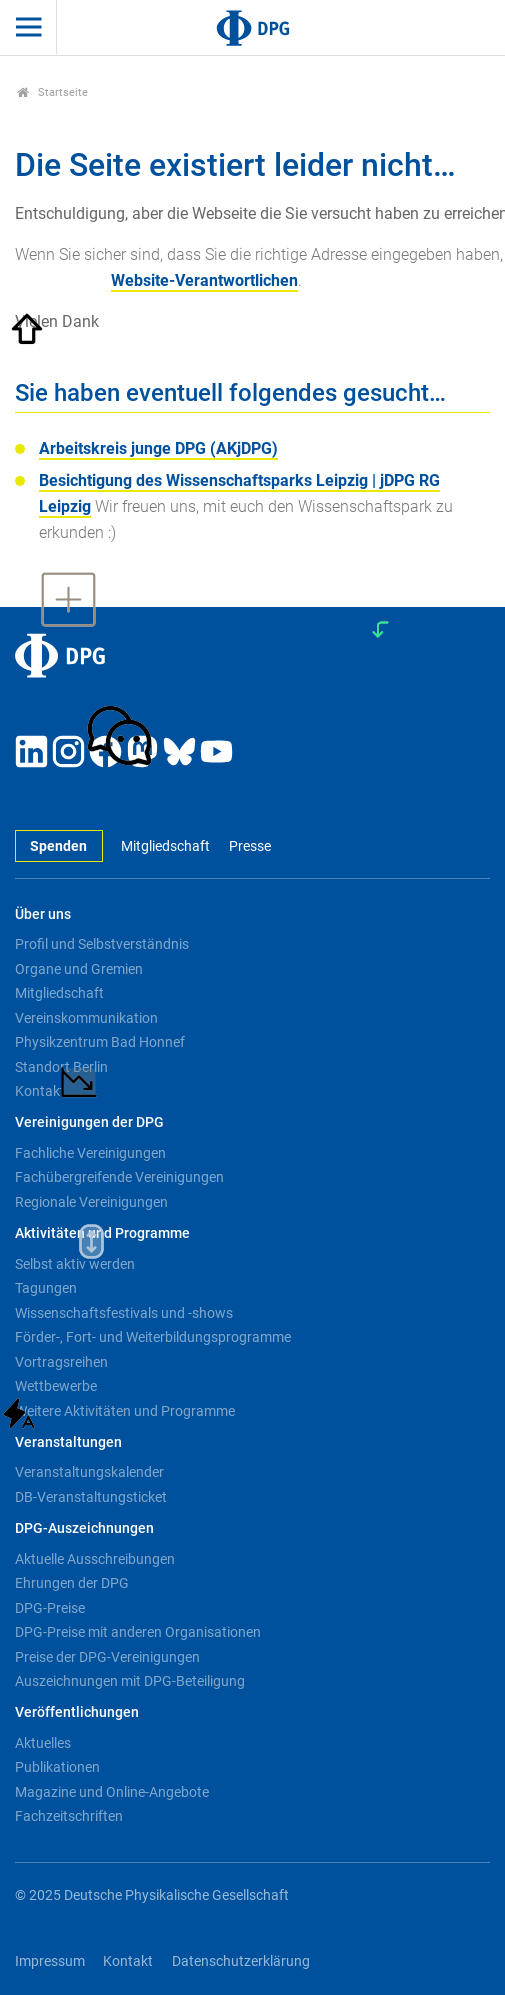  What do you see at coordinates (119, 735) in the screenshot?
I see `open WeChat messaging app` at bounding box center [119, 735].